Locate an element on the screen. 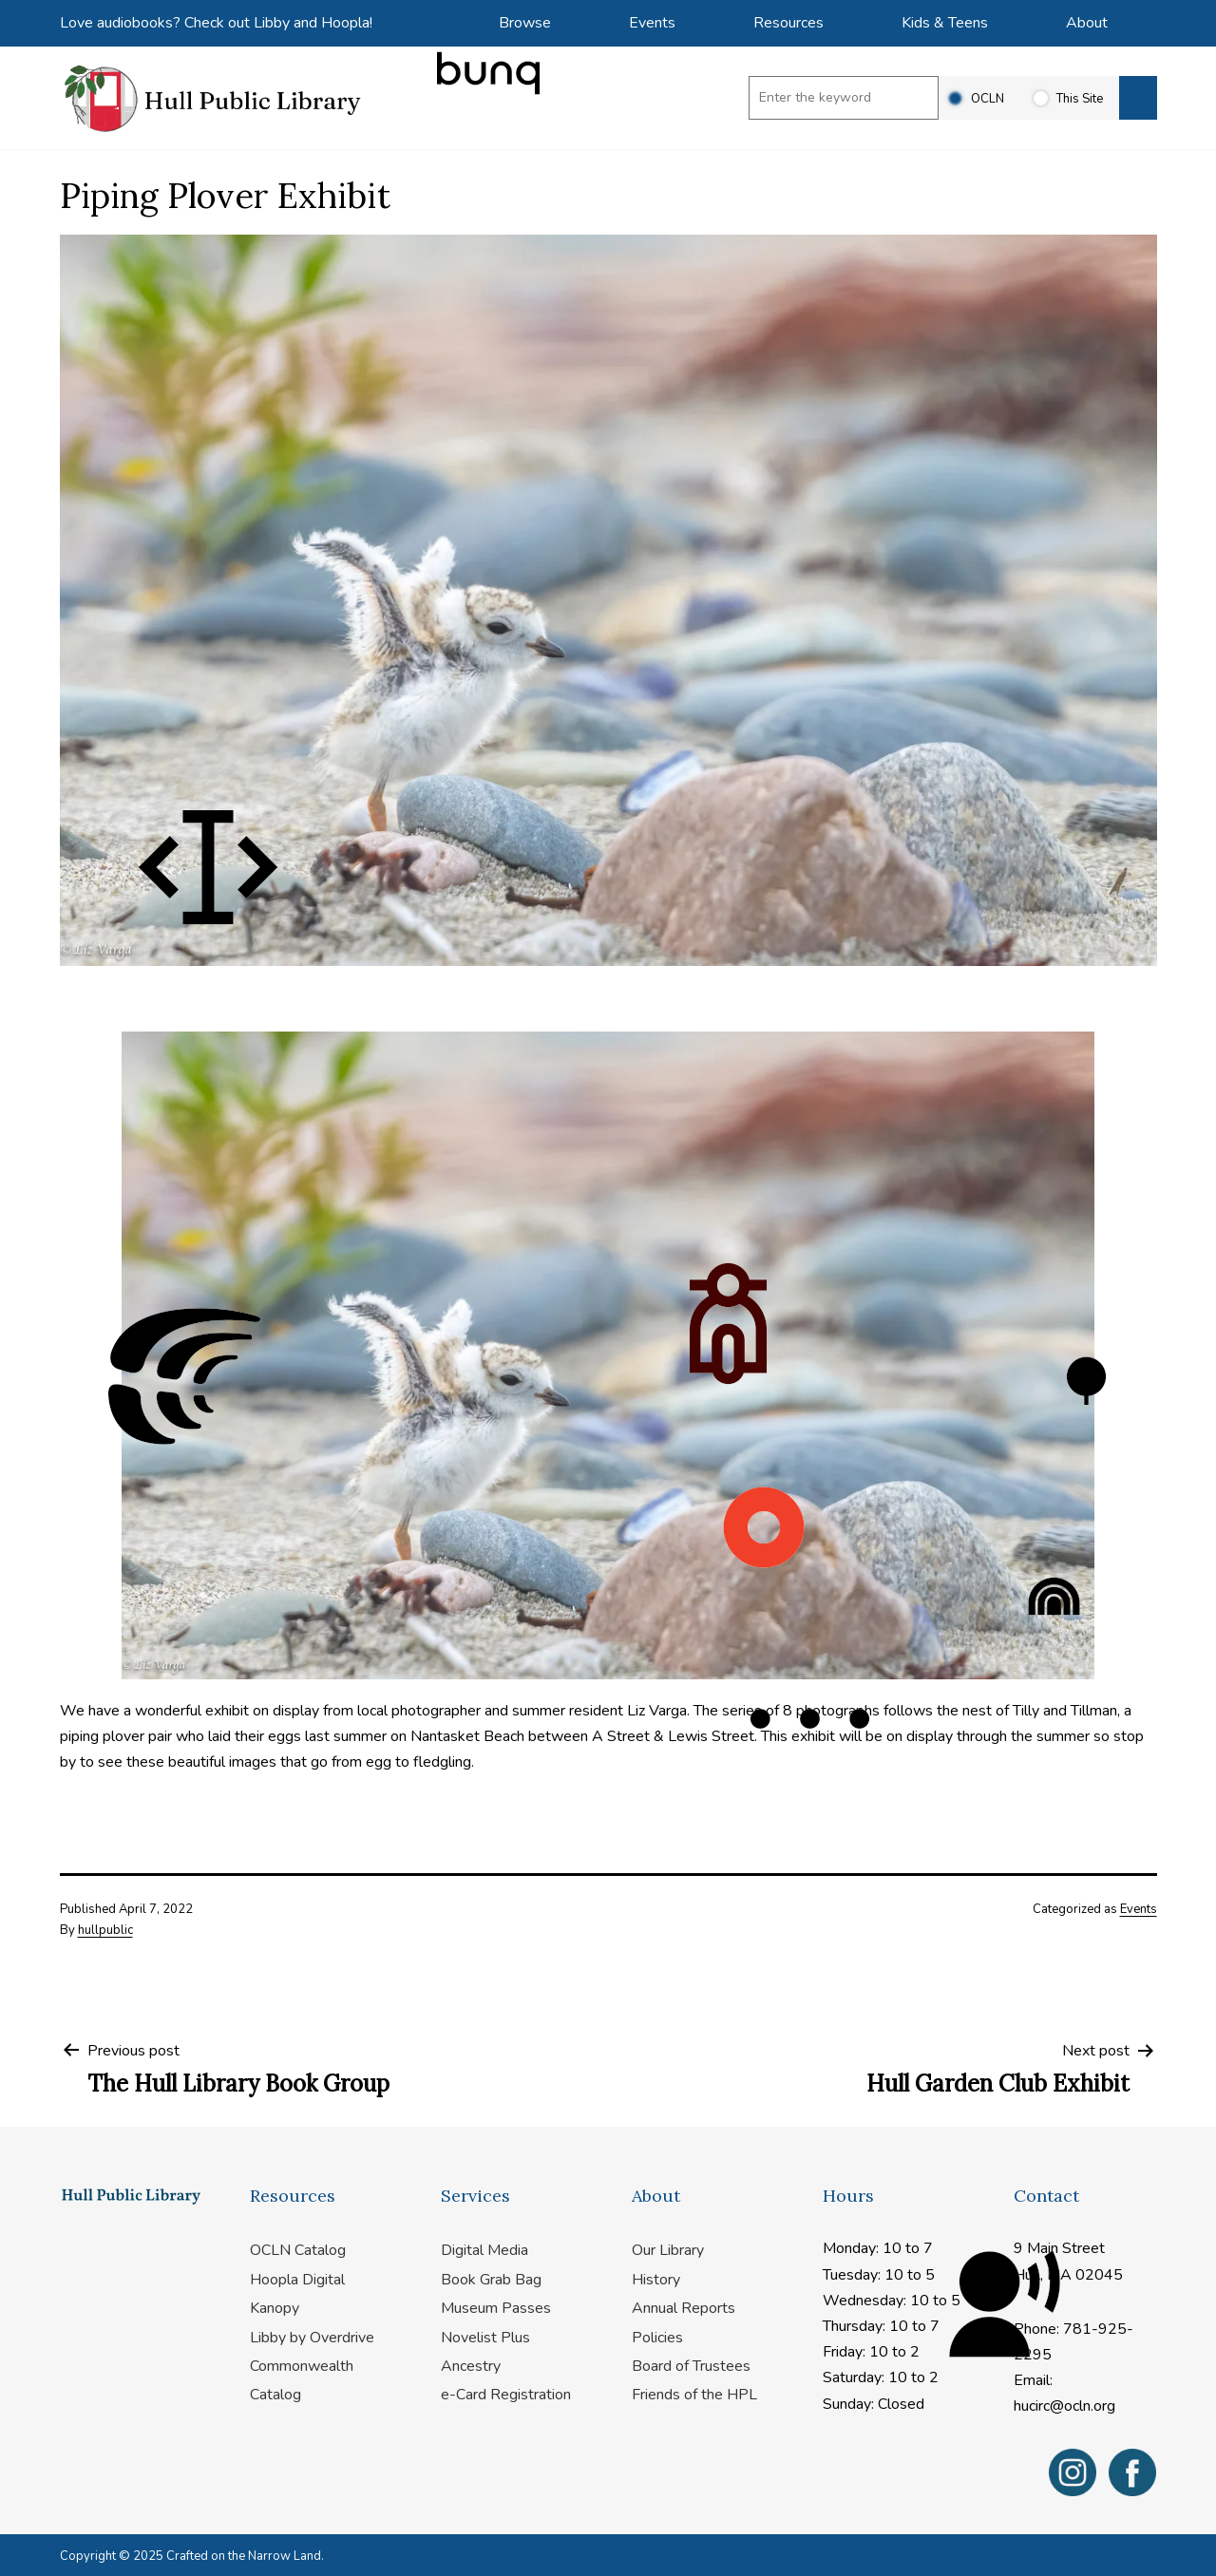  access voice or speech settings is located at coordinates (1004, 2306).